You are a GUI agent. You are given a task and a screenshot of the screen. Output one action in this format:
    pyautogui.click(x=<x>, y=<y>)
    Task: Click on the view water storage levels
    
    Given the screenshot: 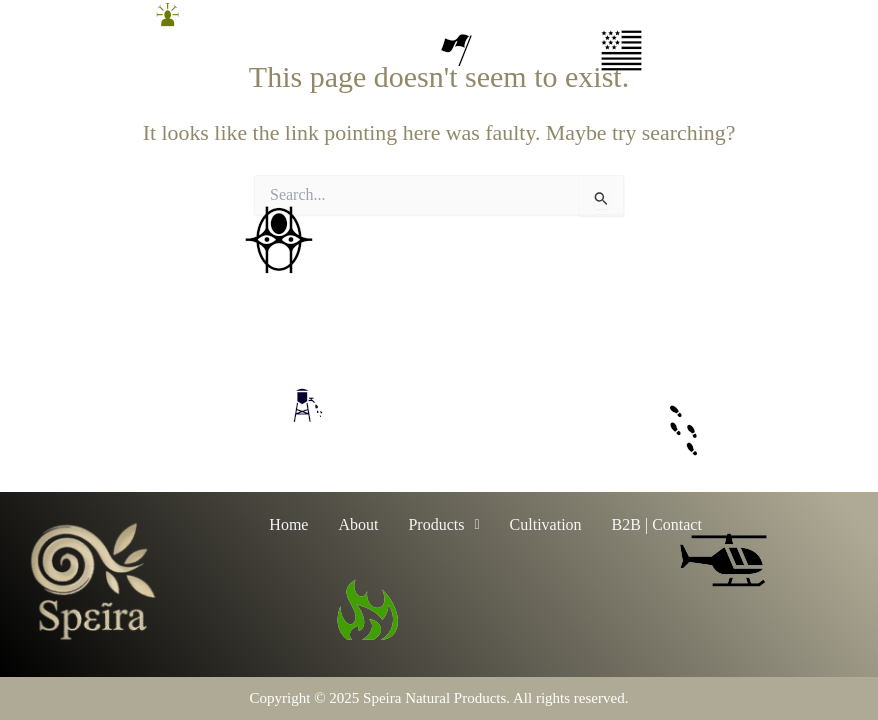 What is the action you would take?
    pyautogui.click(x=309, y=405)
    